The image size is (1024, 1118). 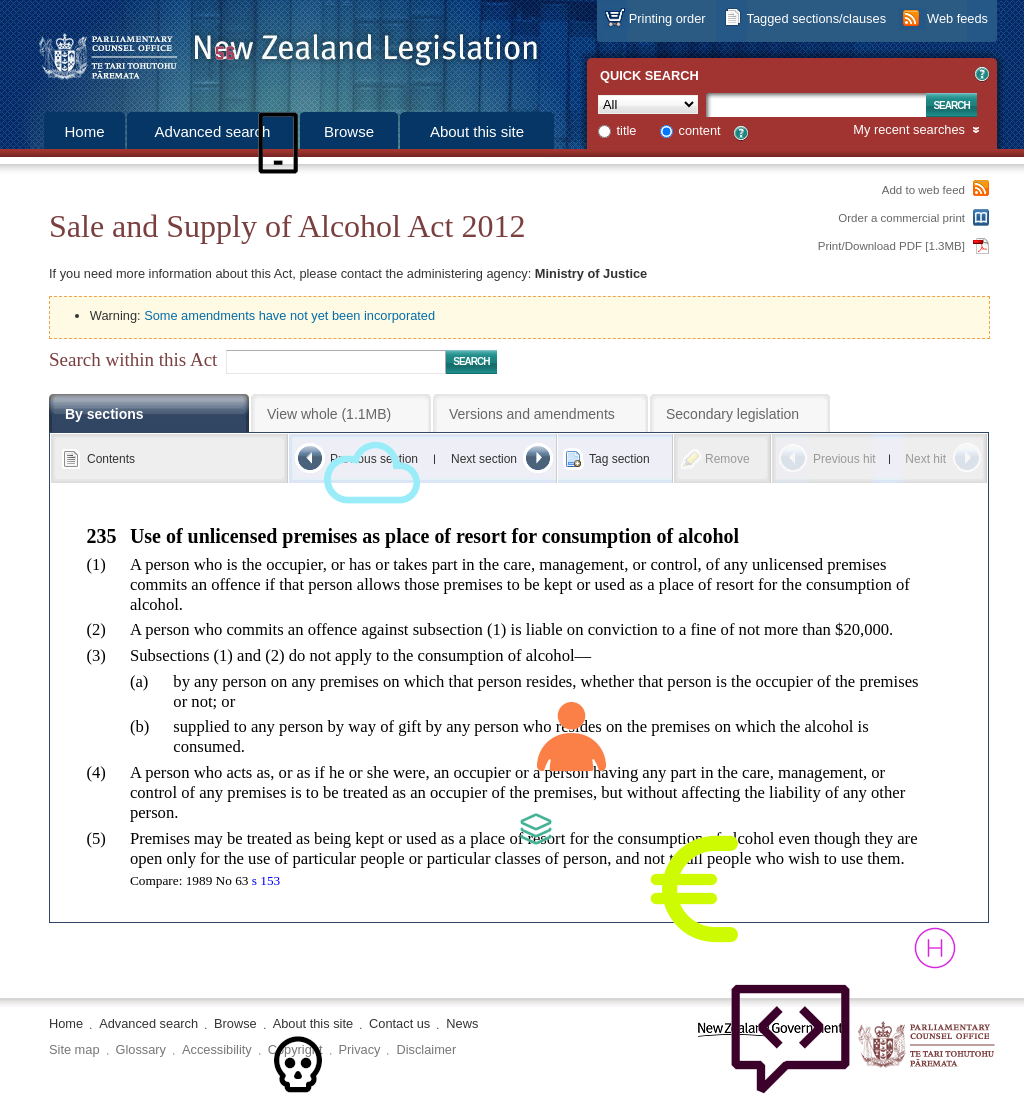 What do you see at coordinates (536, 829) in the screenshot?
I see `toggle layer visibility in an editor` at bounding box center [536, 829].